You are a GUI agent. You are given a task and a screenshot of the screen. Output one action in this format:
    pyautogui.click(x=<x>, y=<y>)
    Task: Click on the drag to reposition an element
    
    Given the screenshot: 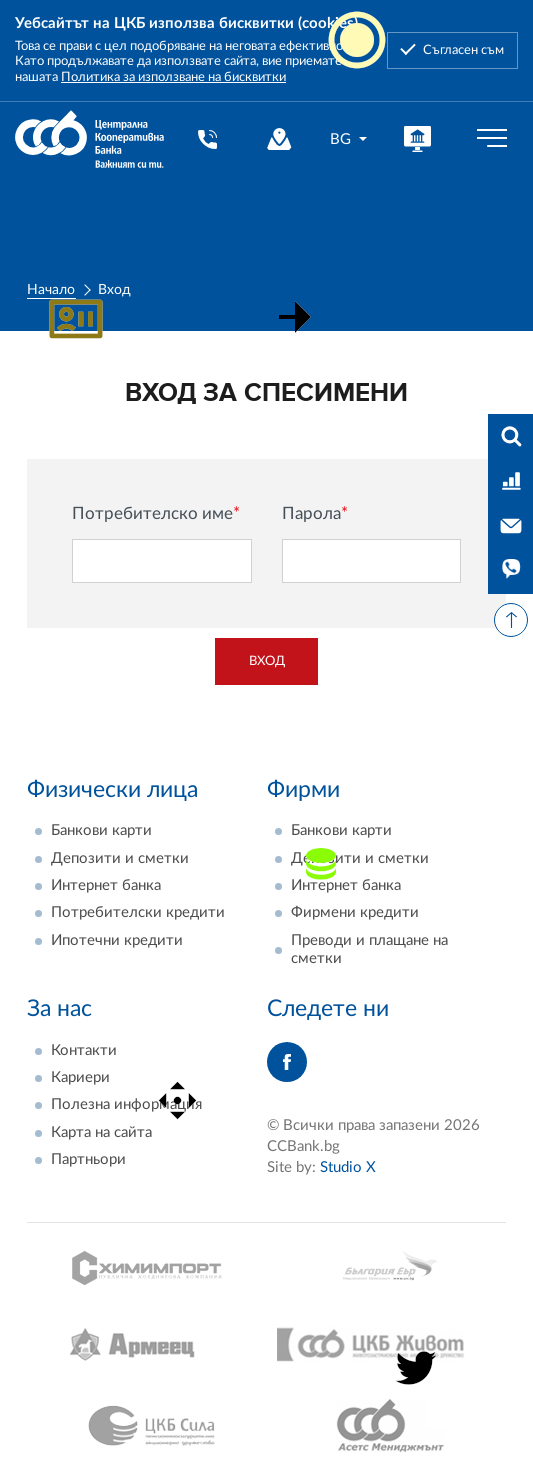 What is the action you would take?
    pyautogui.click(x=177, y=1100)
    